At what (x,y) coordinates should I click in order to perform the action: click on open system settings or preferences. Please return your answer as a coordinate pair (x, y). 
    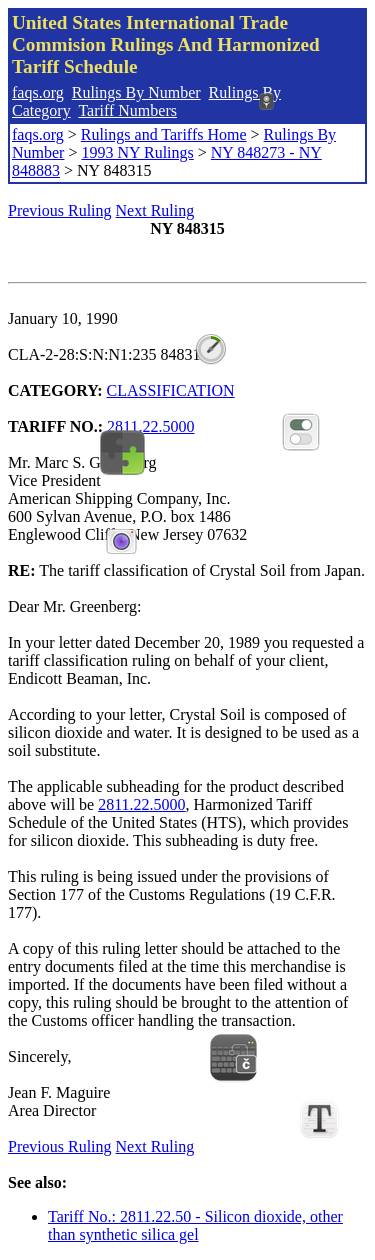
    Looking at the image, I should click on (301, 432).